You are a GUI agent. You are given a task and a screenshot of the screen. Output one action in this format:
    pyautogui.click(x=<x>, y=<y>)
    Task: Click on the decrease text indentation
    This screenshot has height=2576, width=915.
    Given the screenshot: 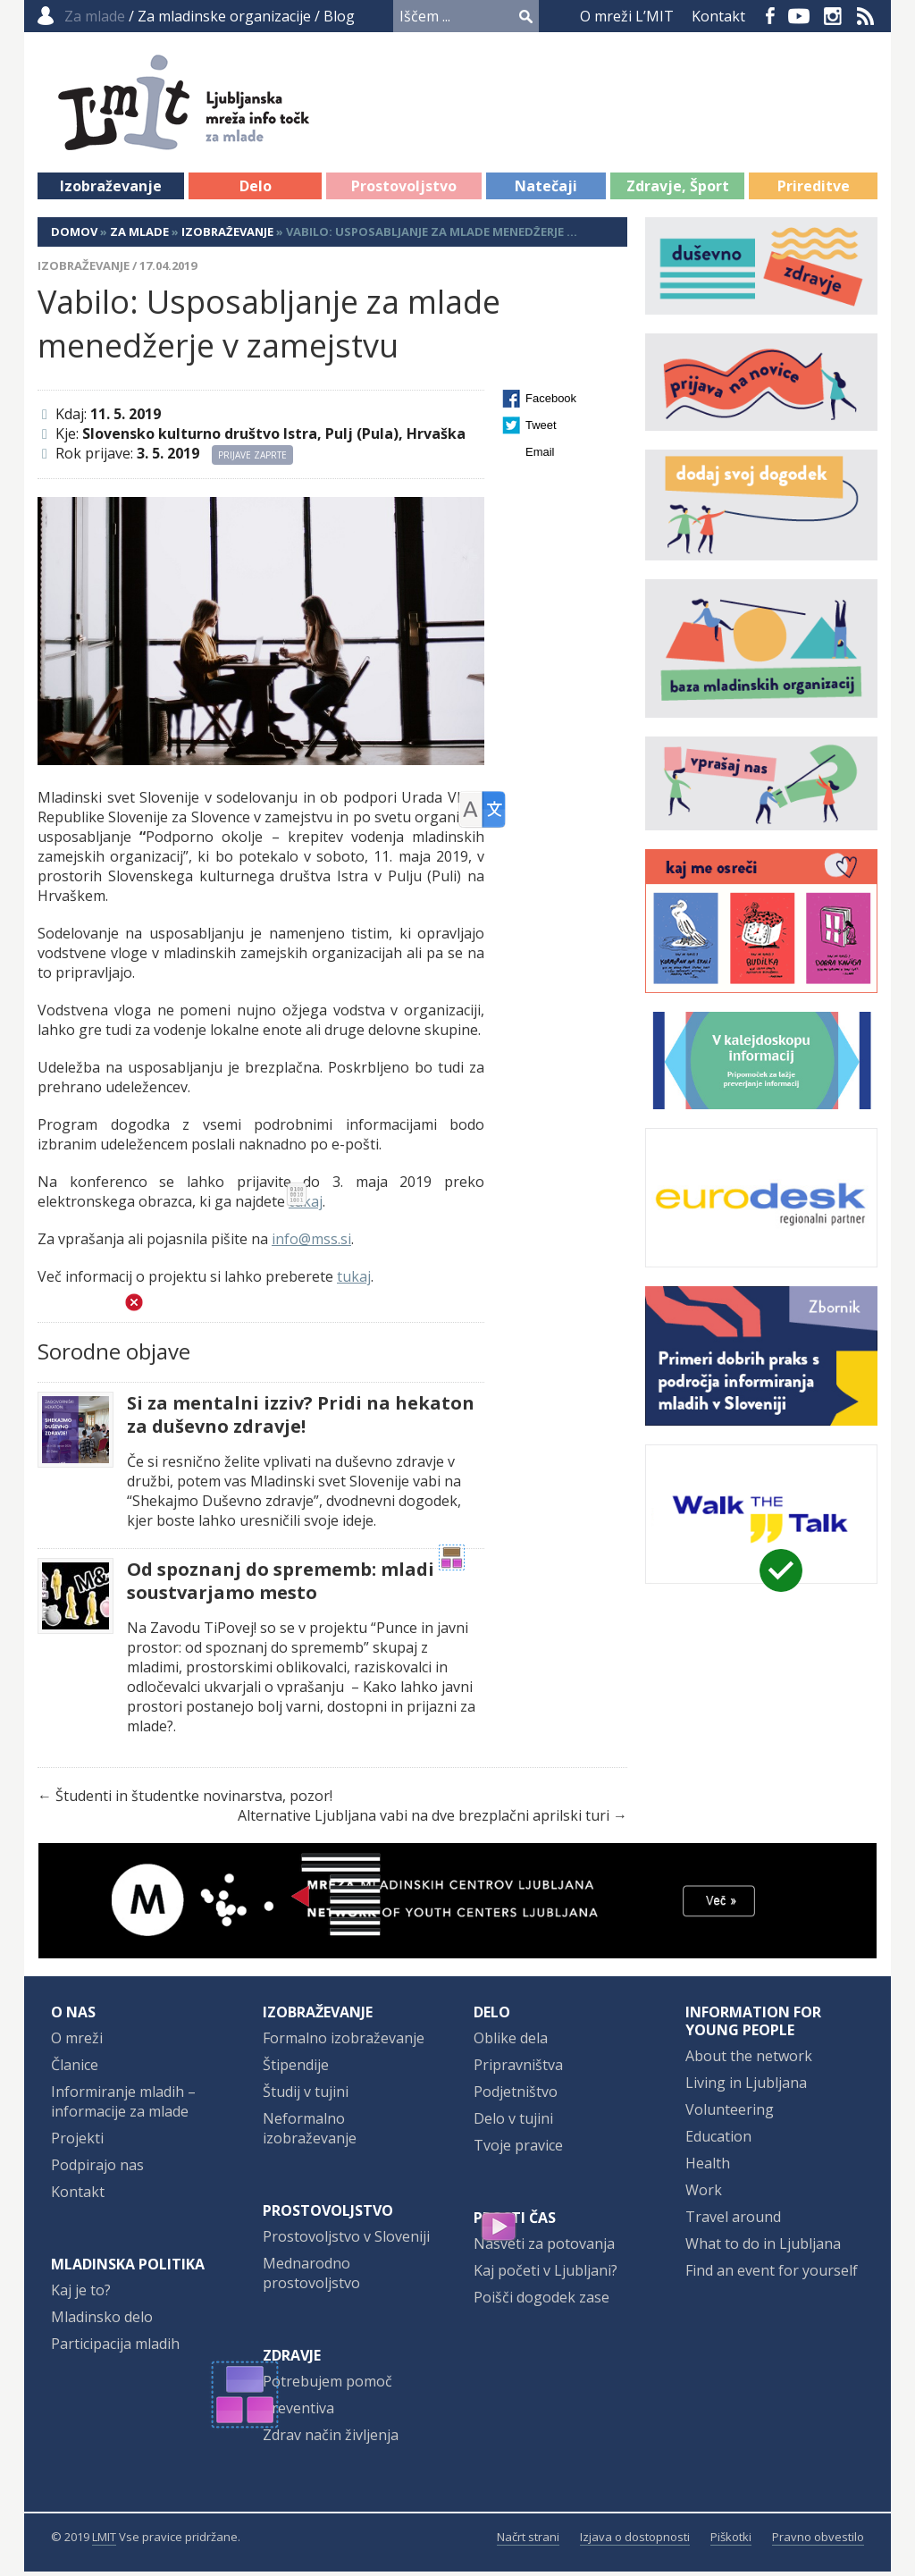 What is the action you would take?
    pyautogui.click(x=337, y=1894)
    